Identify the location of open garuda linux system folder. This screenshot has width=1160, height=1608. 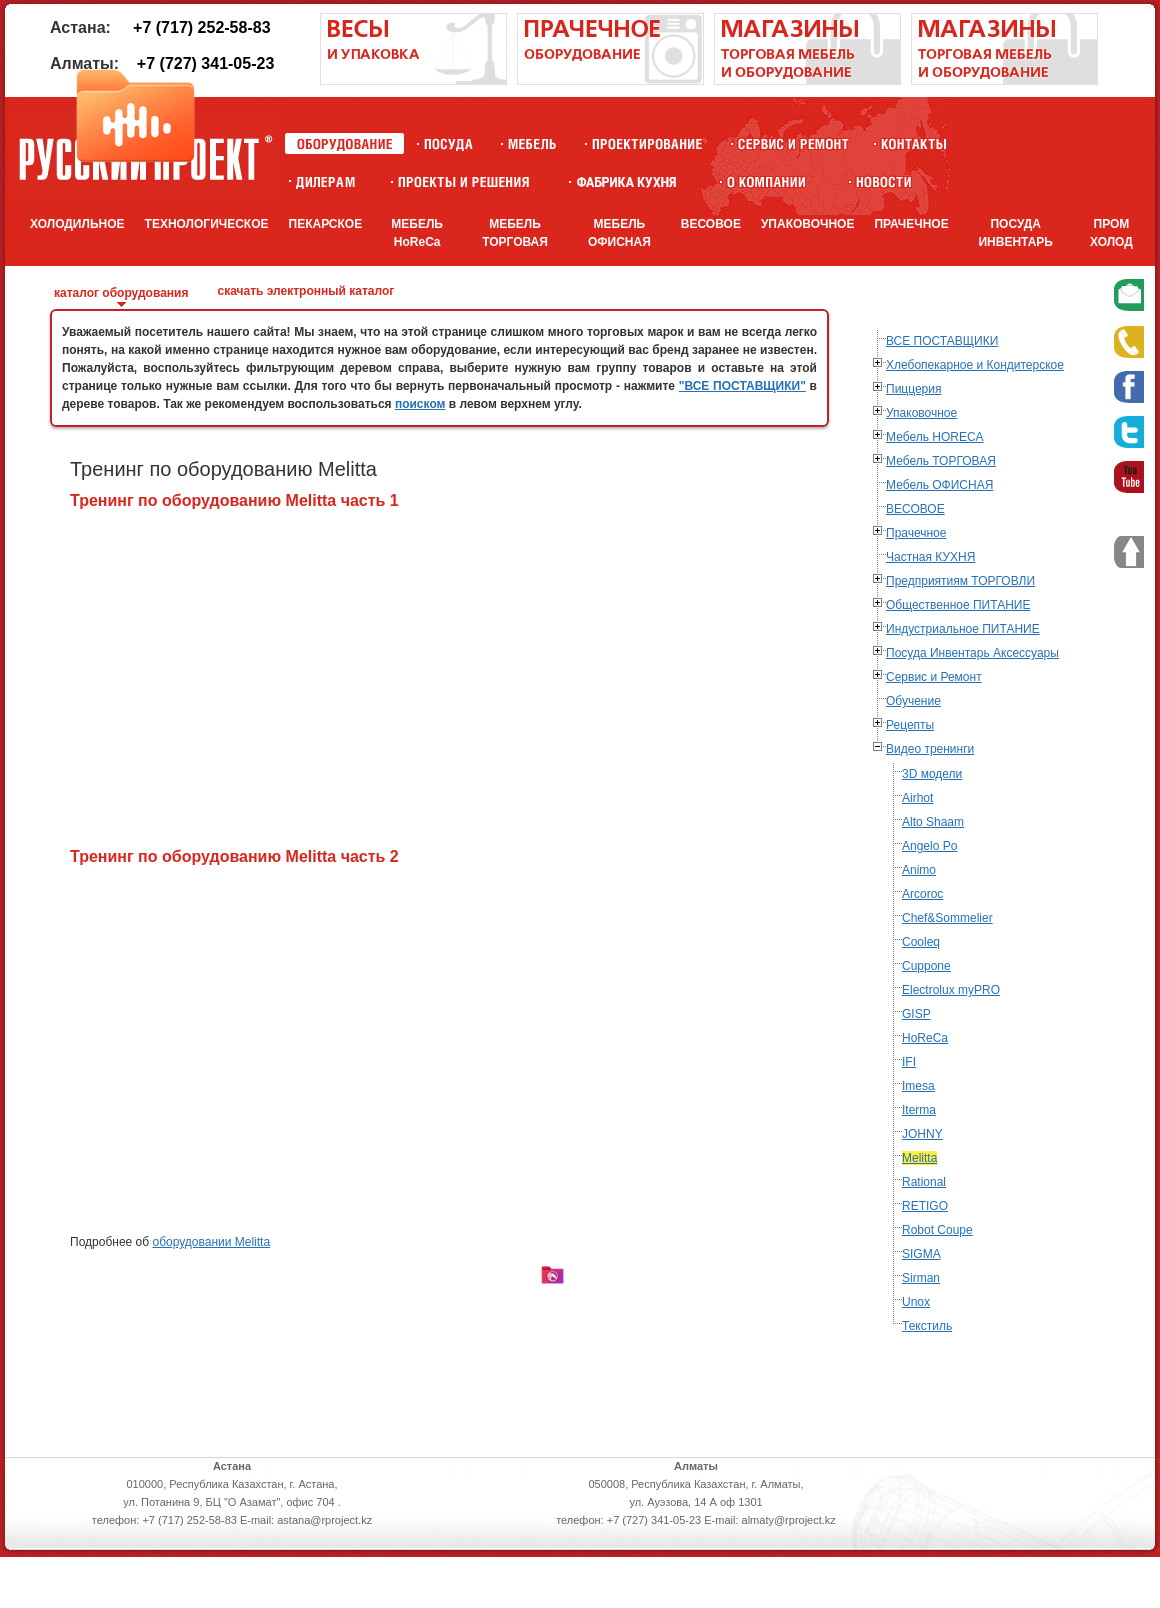
(552, 1275).